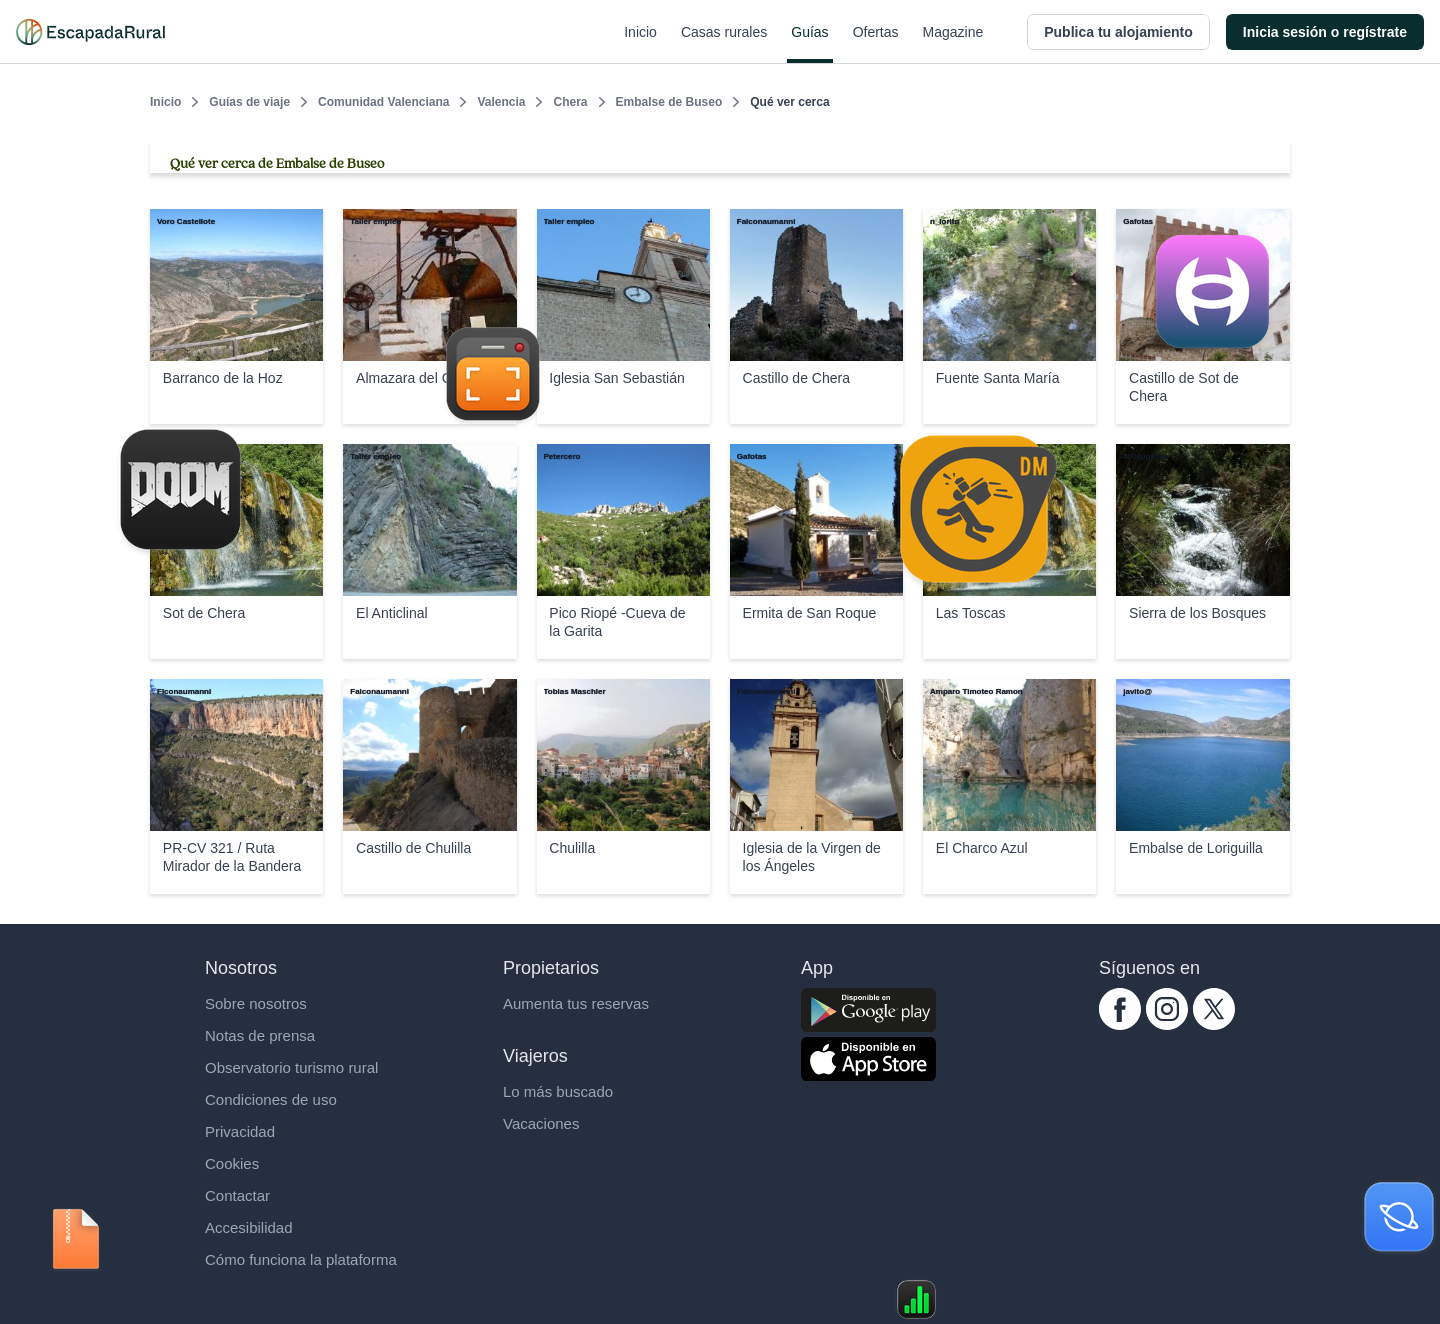  I want to click on launch DOOM (2016) game, so click(180, 489).